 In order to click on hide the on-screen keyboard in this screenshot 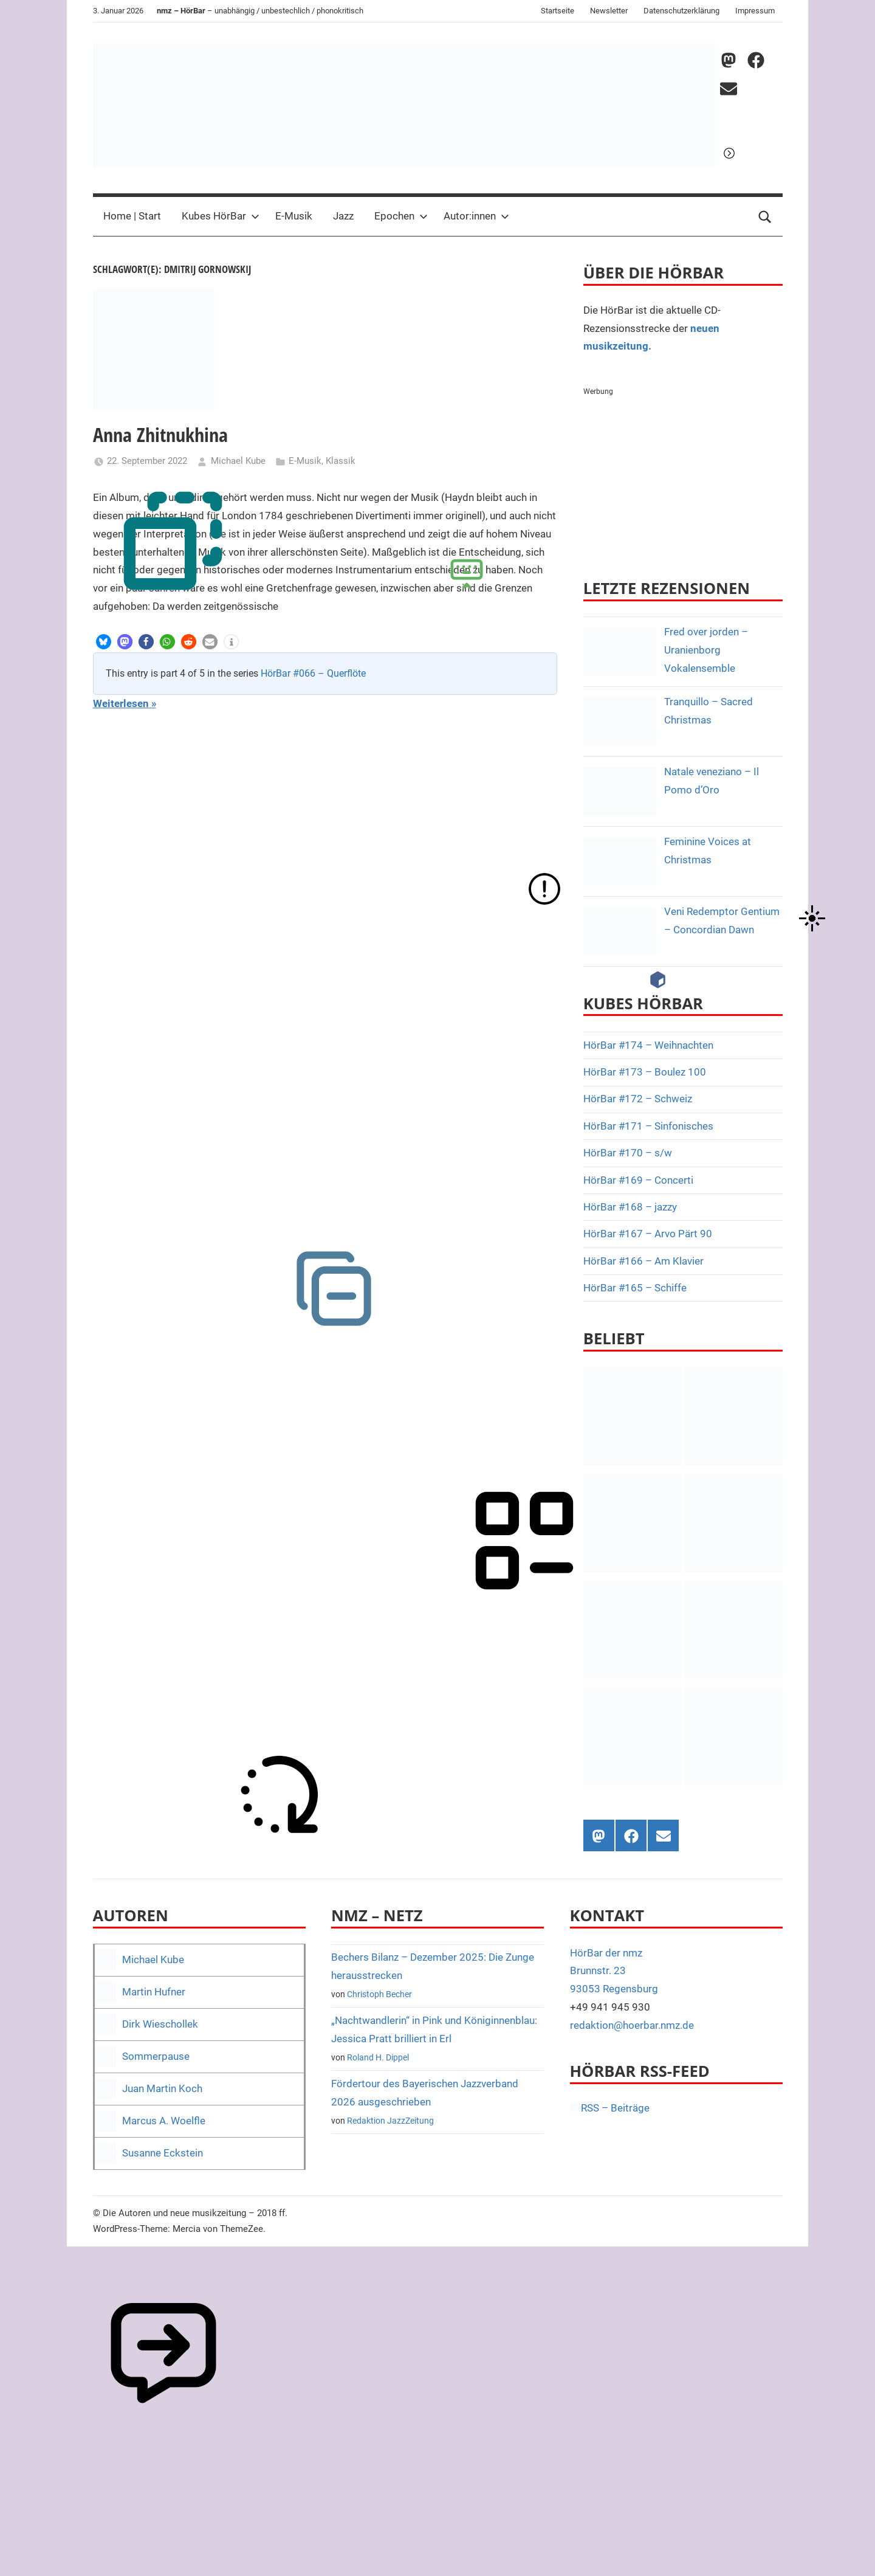, I will do `click(467, 574)`.